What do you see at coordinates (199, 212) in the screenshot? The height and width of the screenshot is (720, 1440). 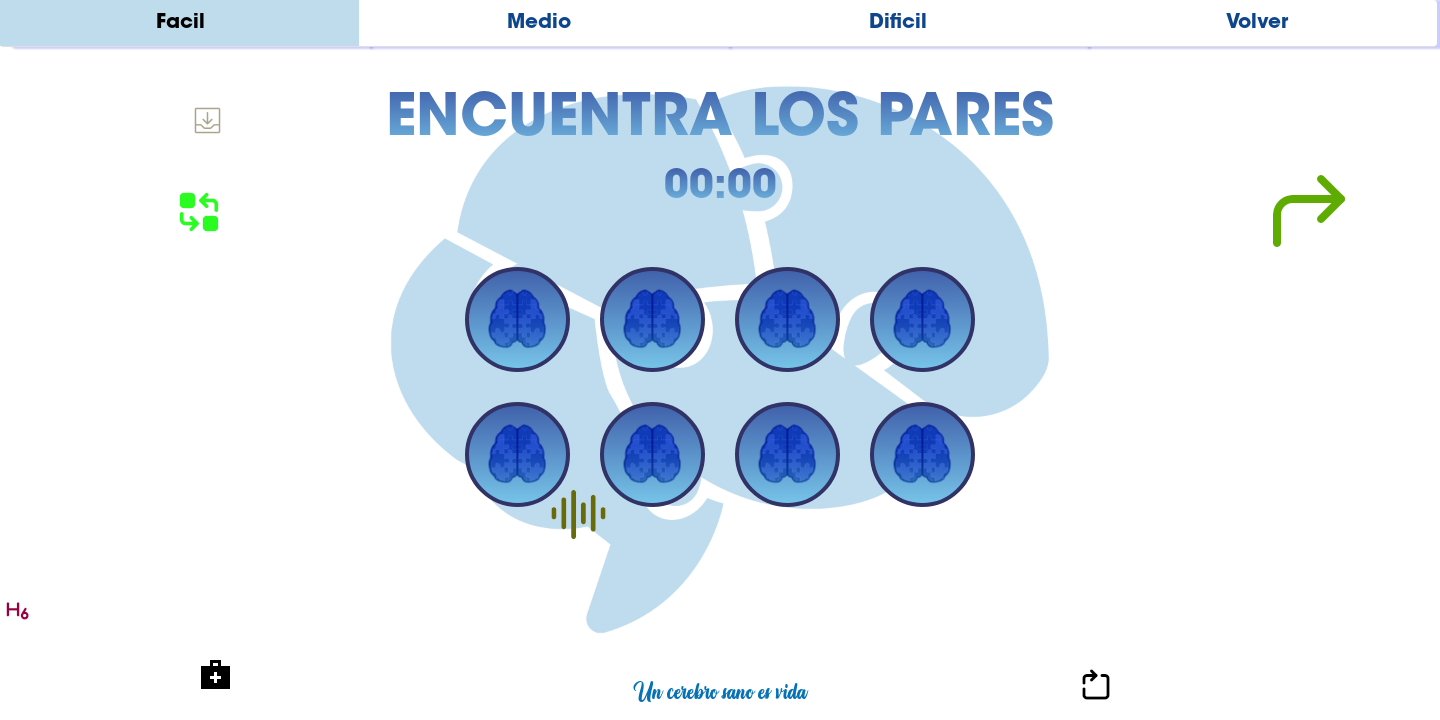 I see `replace or swap selected items` at bounding box center [199, 212].